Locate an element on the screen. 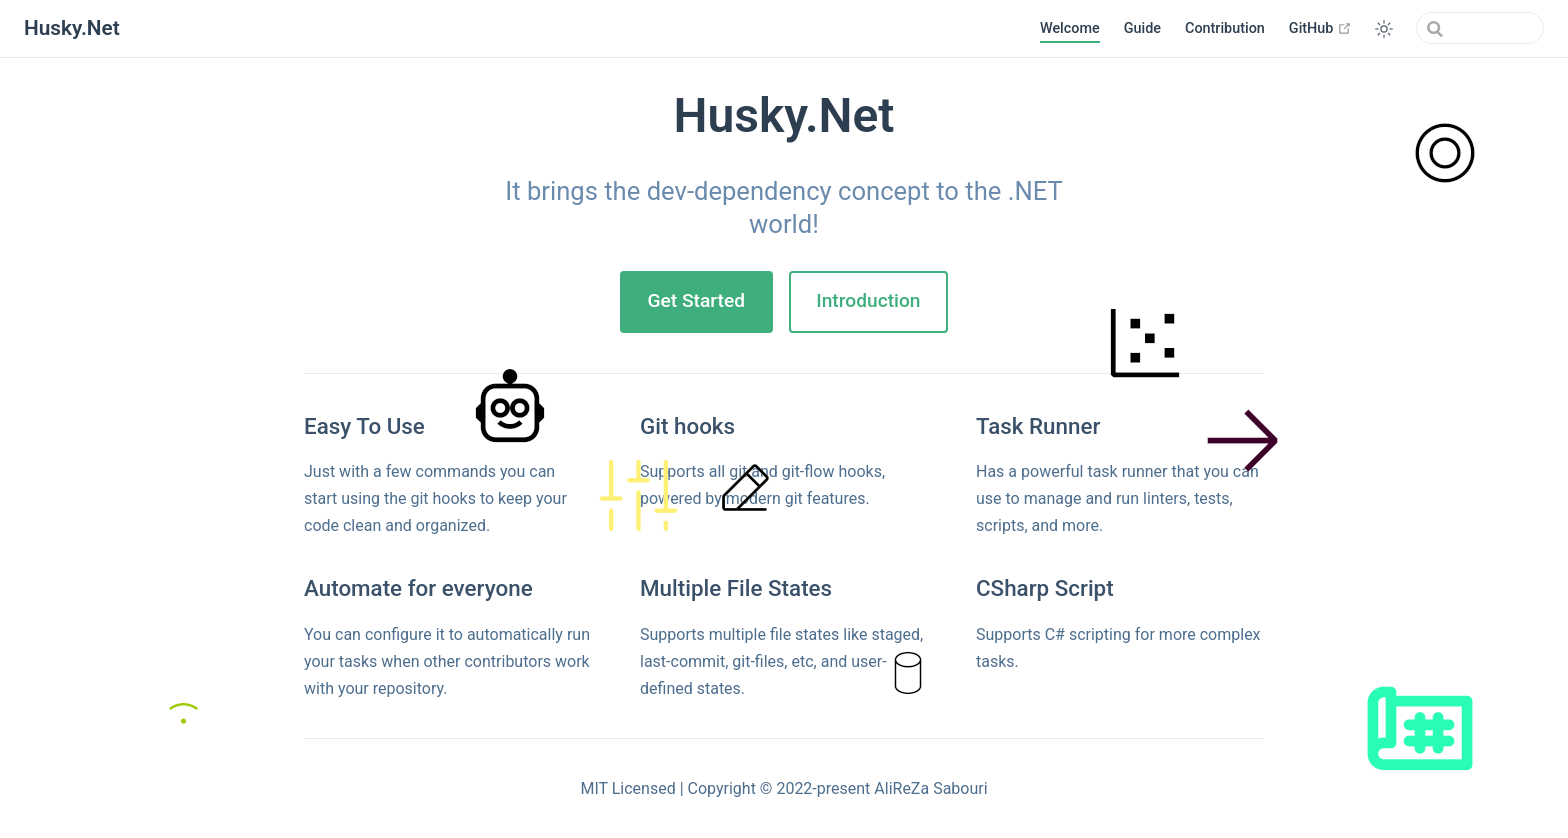 This screenshot has width=1568, height=838. access AI or chatbot assistant features is located at coordinates (510, 408).